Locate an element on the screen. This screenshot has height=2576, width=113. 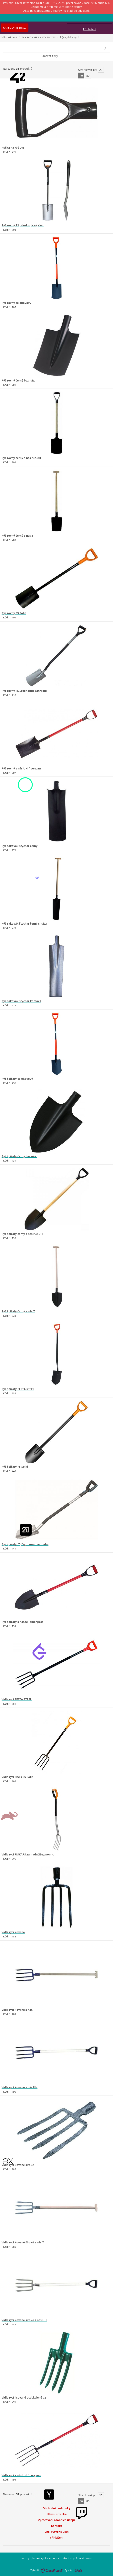
42 coding school logo is located at coordinates (18, 78).